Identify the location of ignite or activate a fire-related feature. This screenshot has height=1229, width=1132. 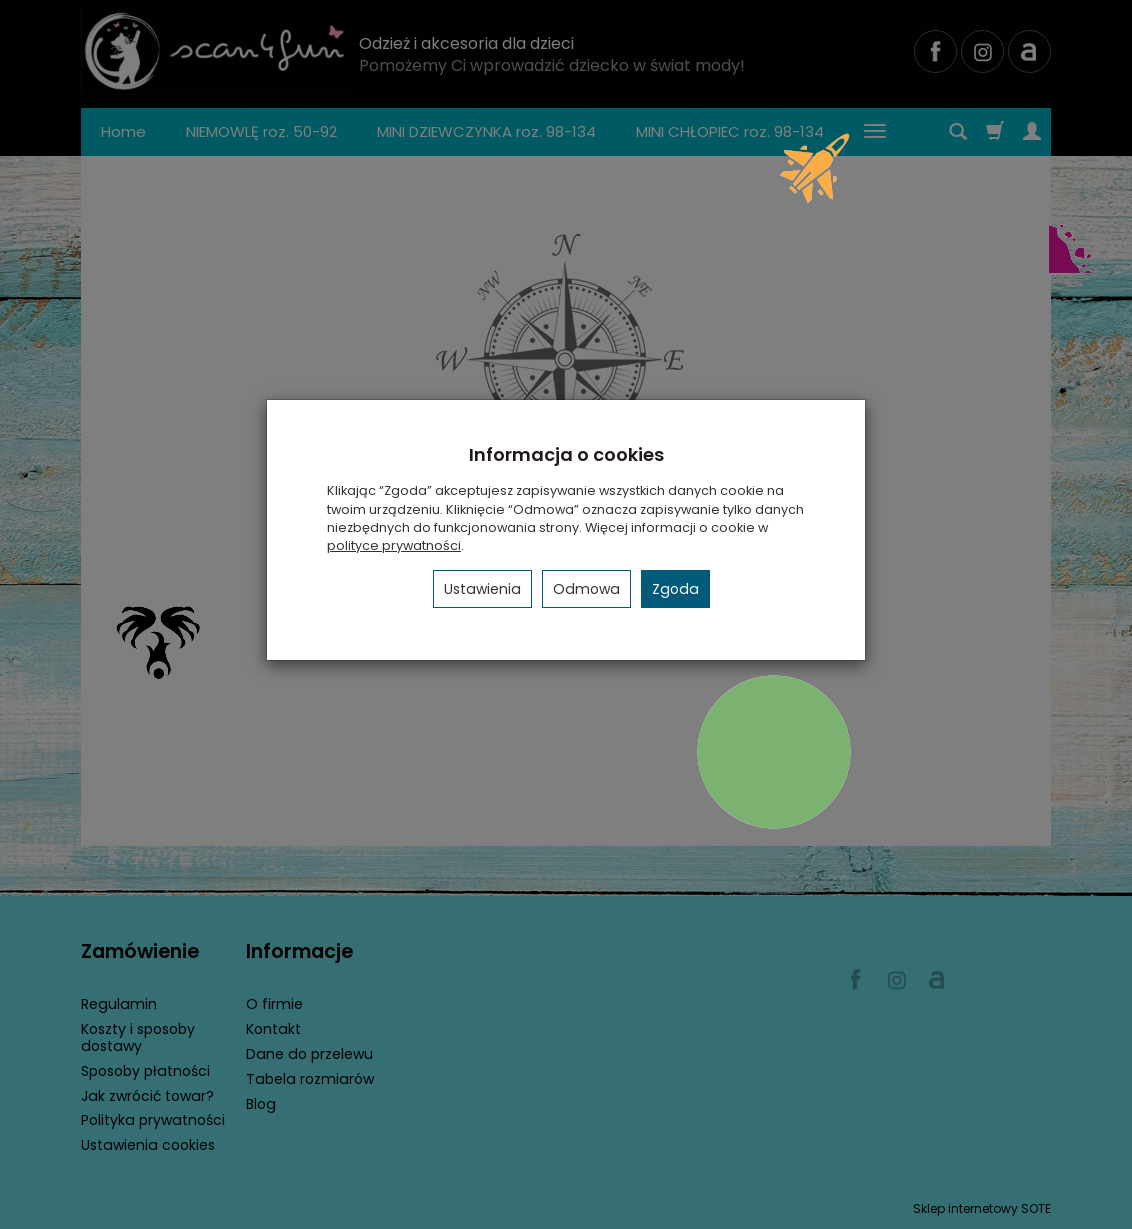
(157, 637).